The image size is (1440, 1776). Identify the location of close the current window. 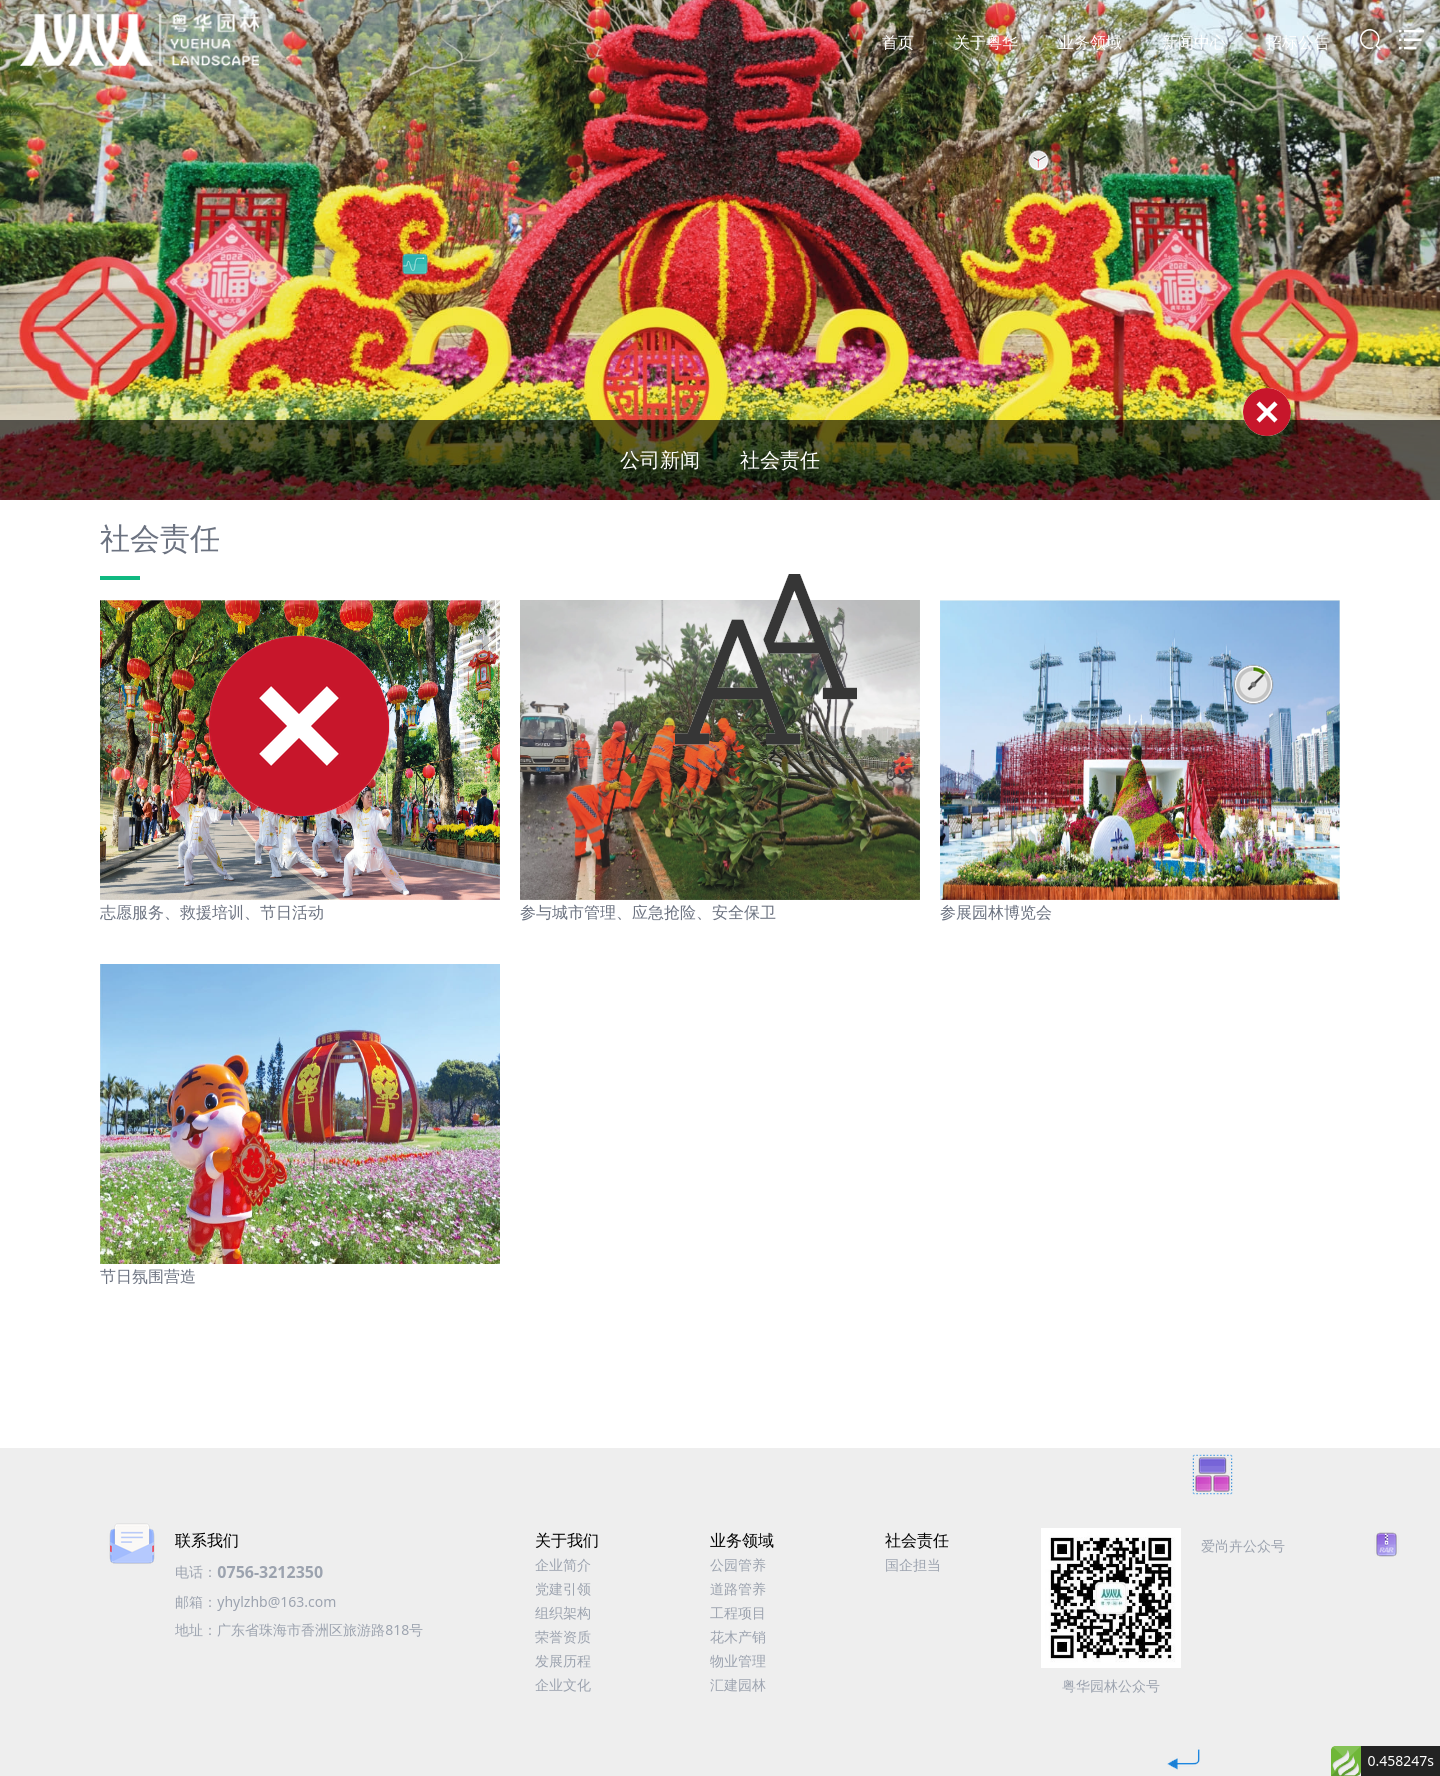
(1267, 412).